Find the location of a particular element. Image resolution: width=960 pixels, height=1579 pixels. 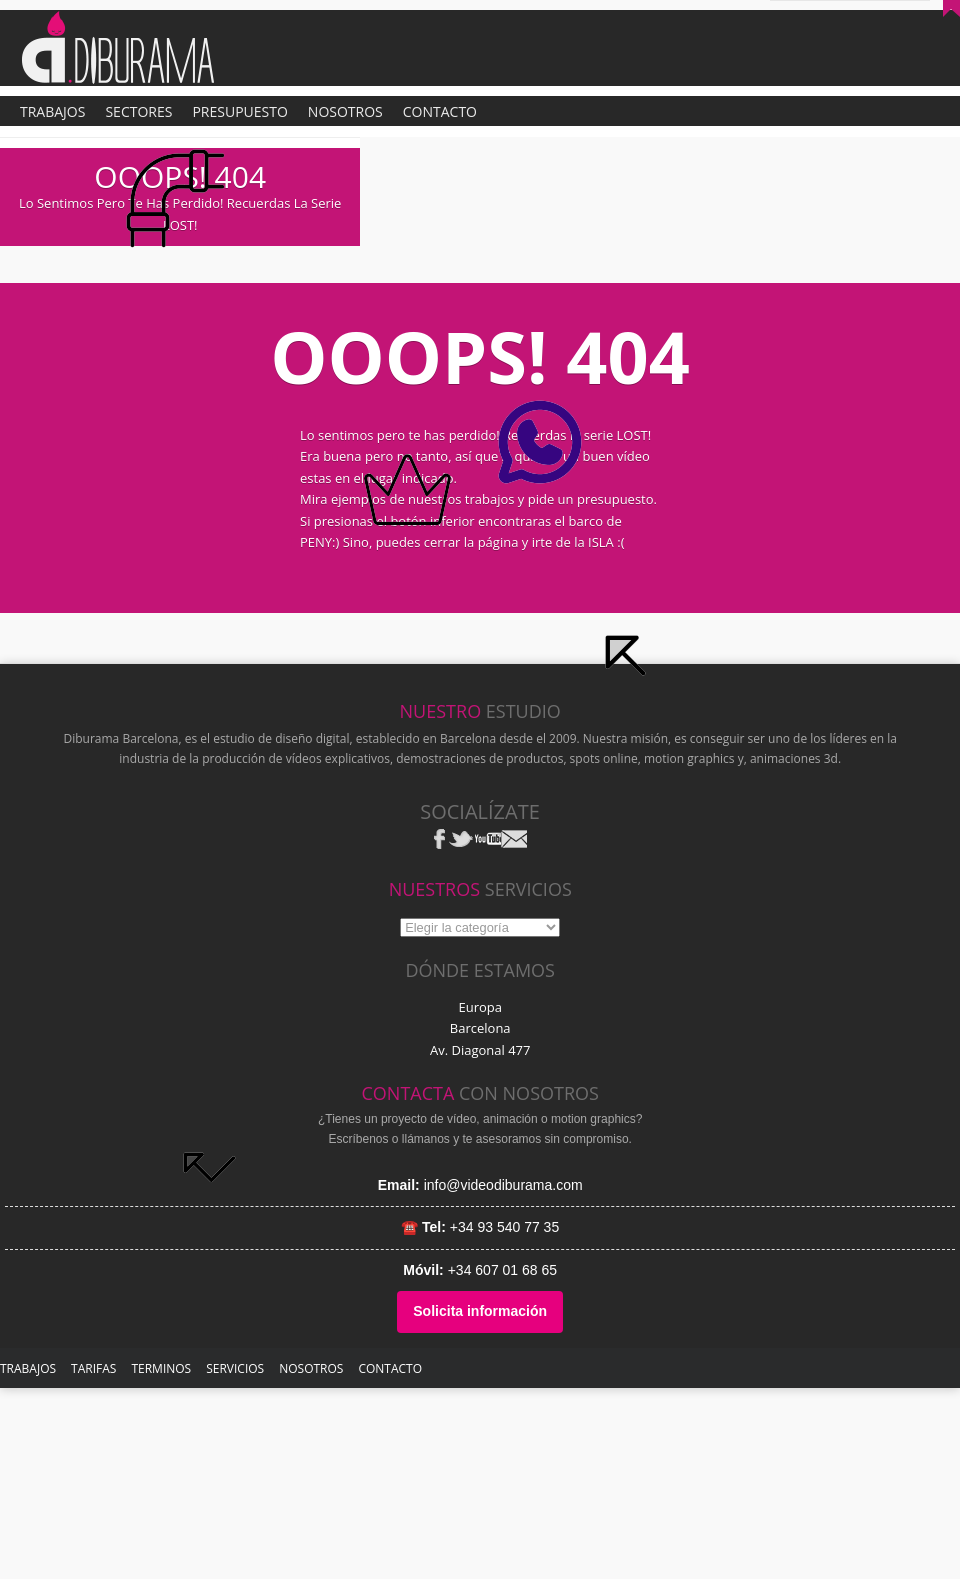

open WhatsApp messaging app is located at coordinates (540, 442).